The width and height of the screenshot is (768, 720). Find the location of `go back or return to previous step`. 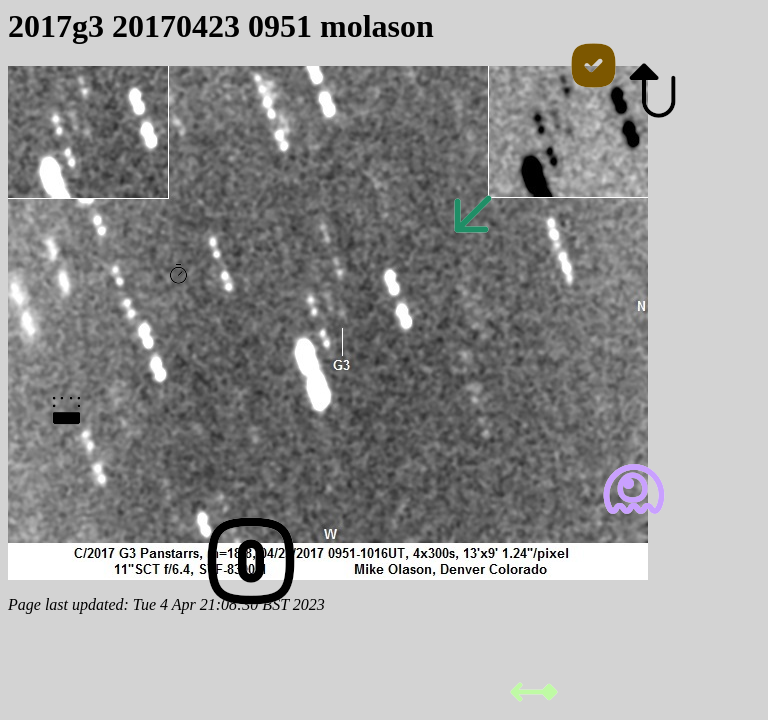

go back or return to previous step is located at coordinates (534, 692).